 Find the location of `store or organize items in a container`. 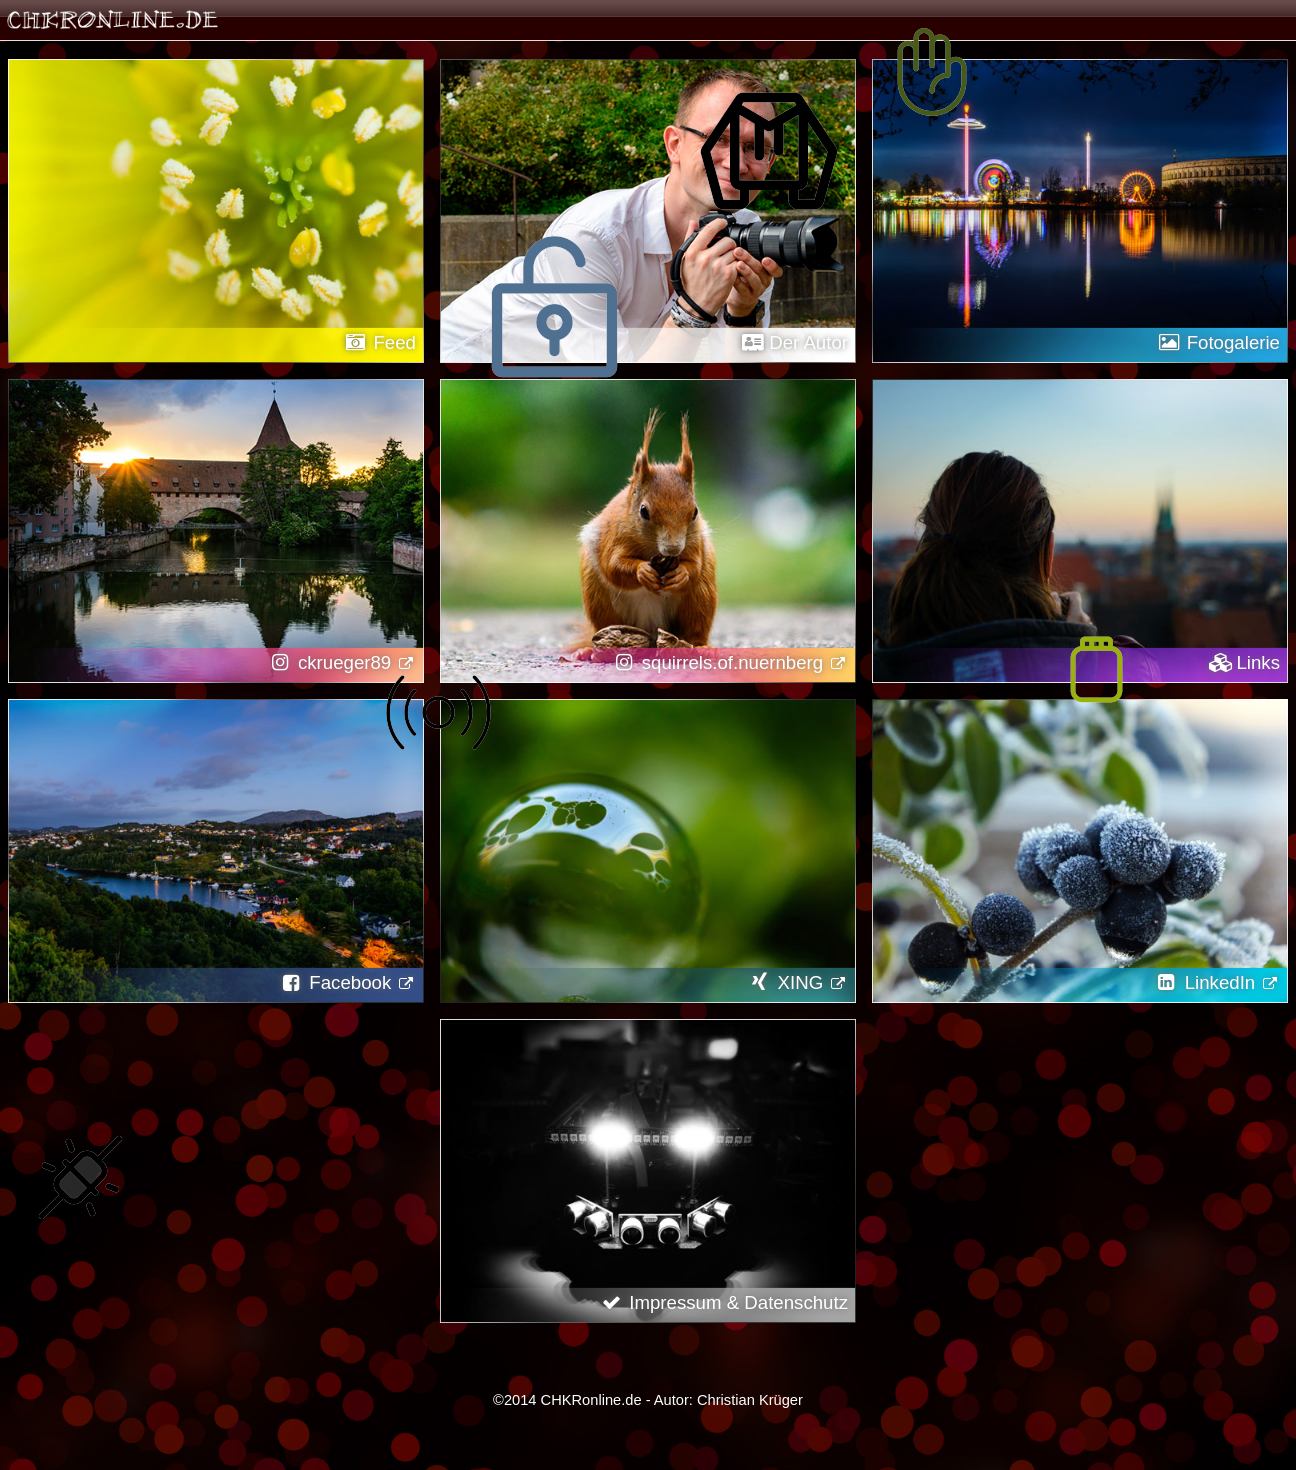

store or organize items in a container is located at coordinates (1096, 669).